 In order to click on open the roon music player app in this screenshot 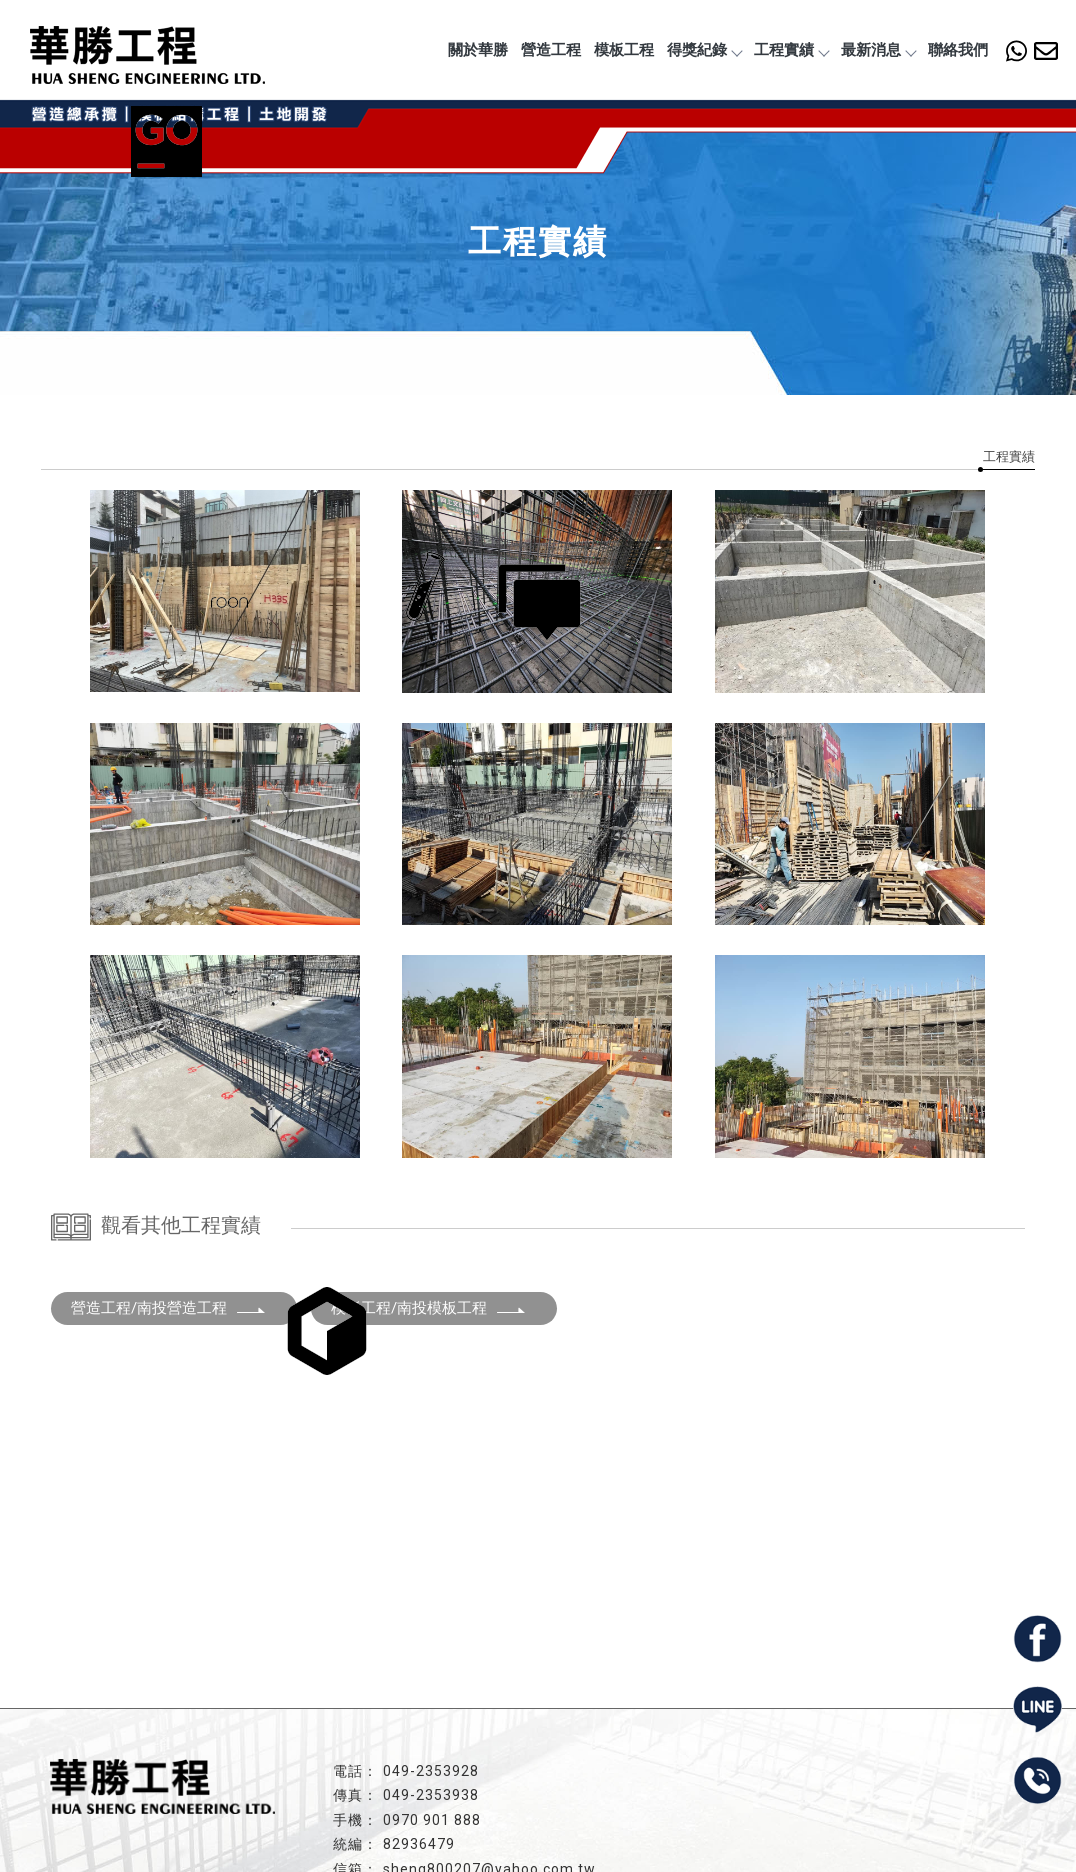, I will do `click(229, 602)`.